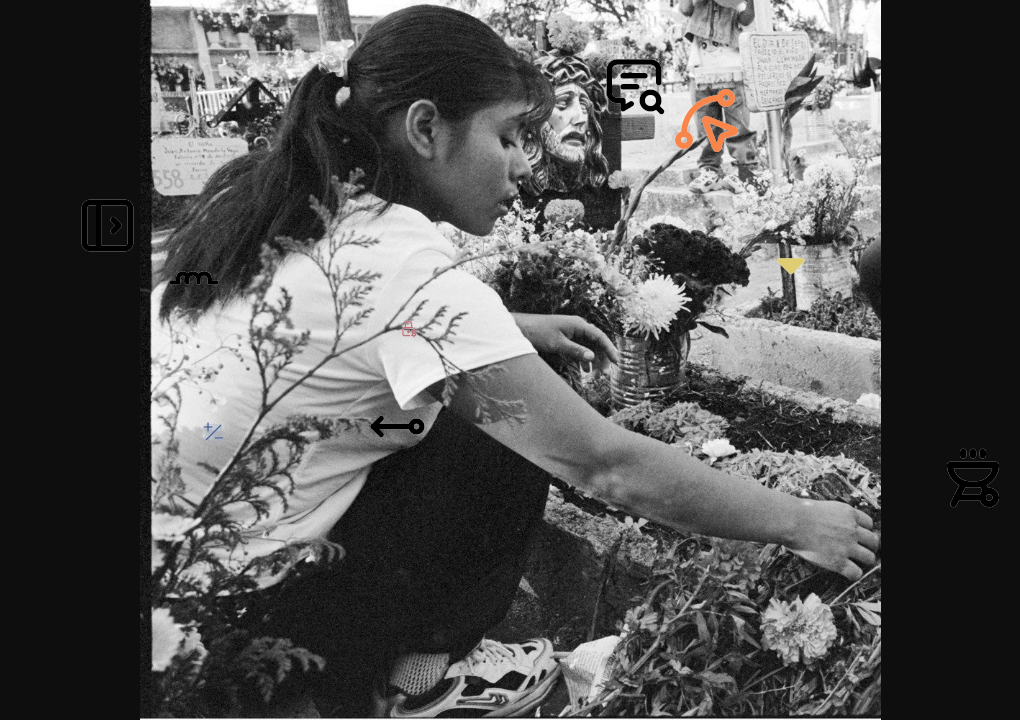 The image size is (1020, 720). Describe the element at coordinates (408, 328) in the screenshot. I see `secure bitcoin wallet or storage` at that location.